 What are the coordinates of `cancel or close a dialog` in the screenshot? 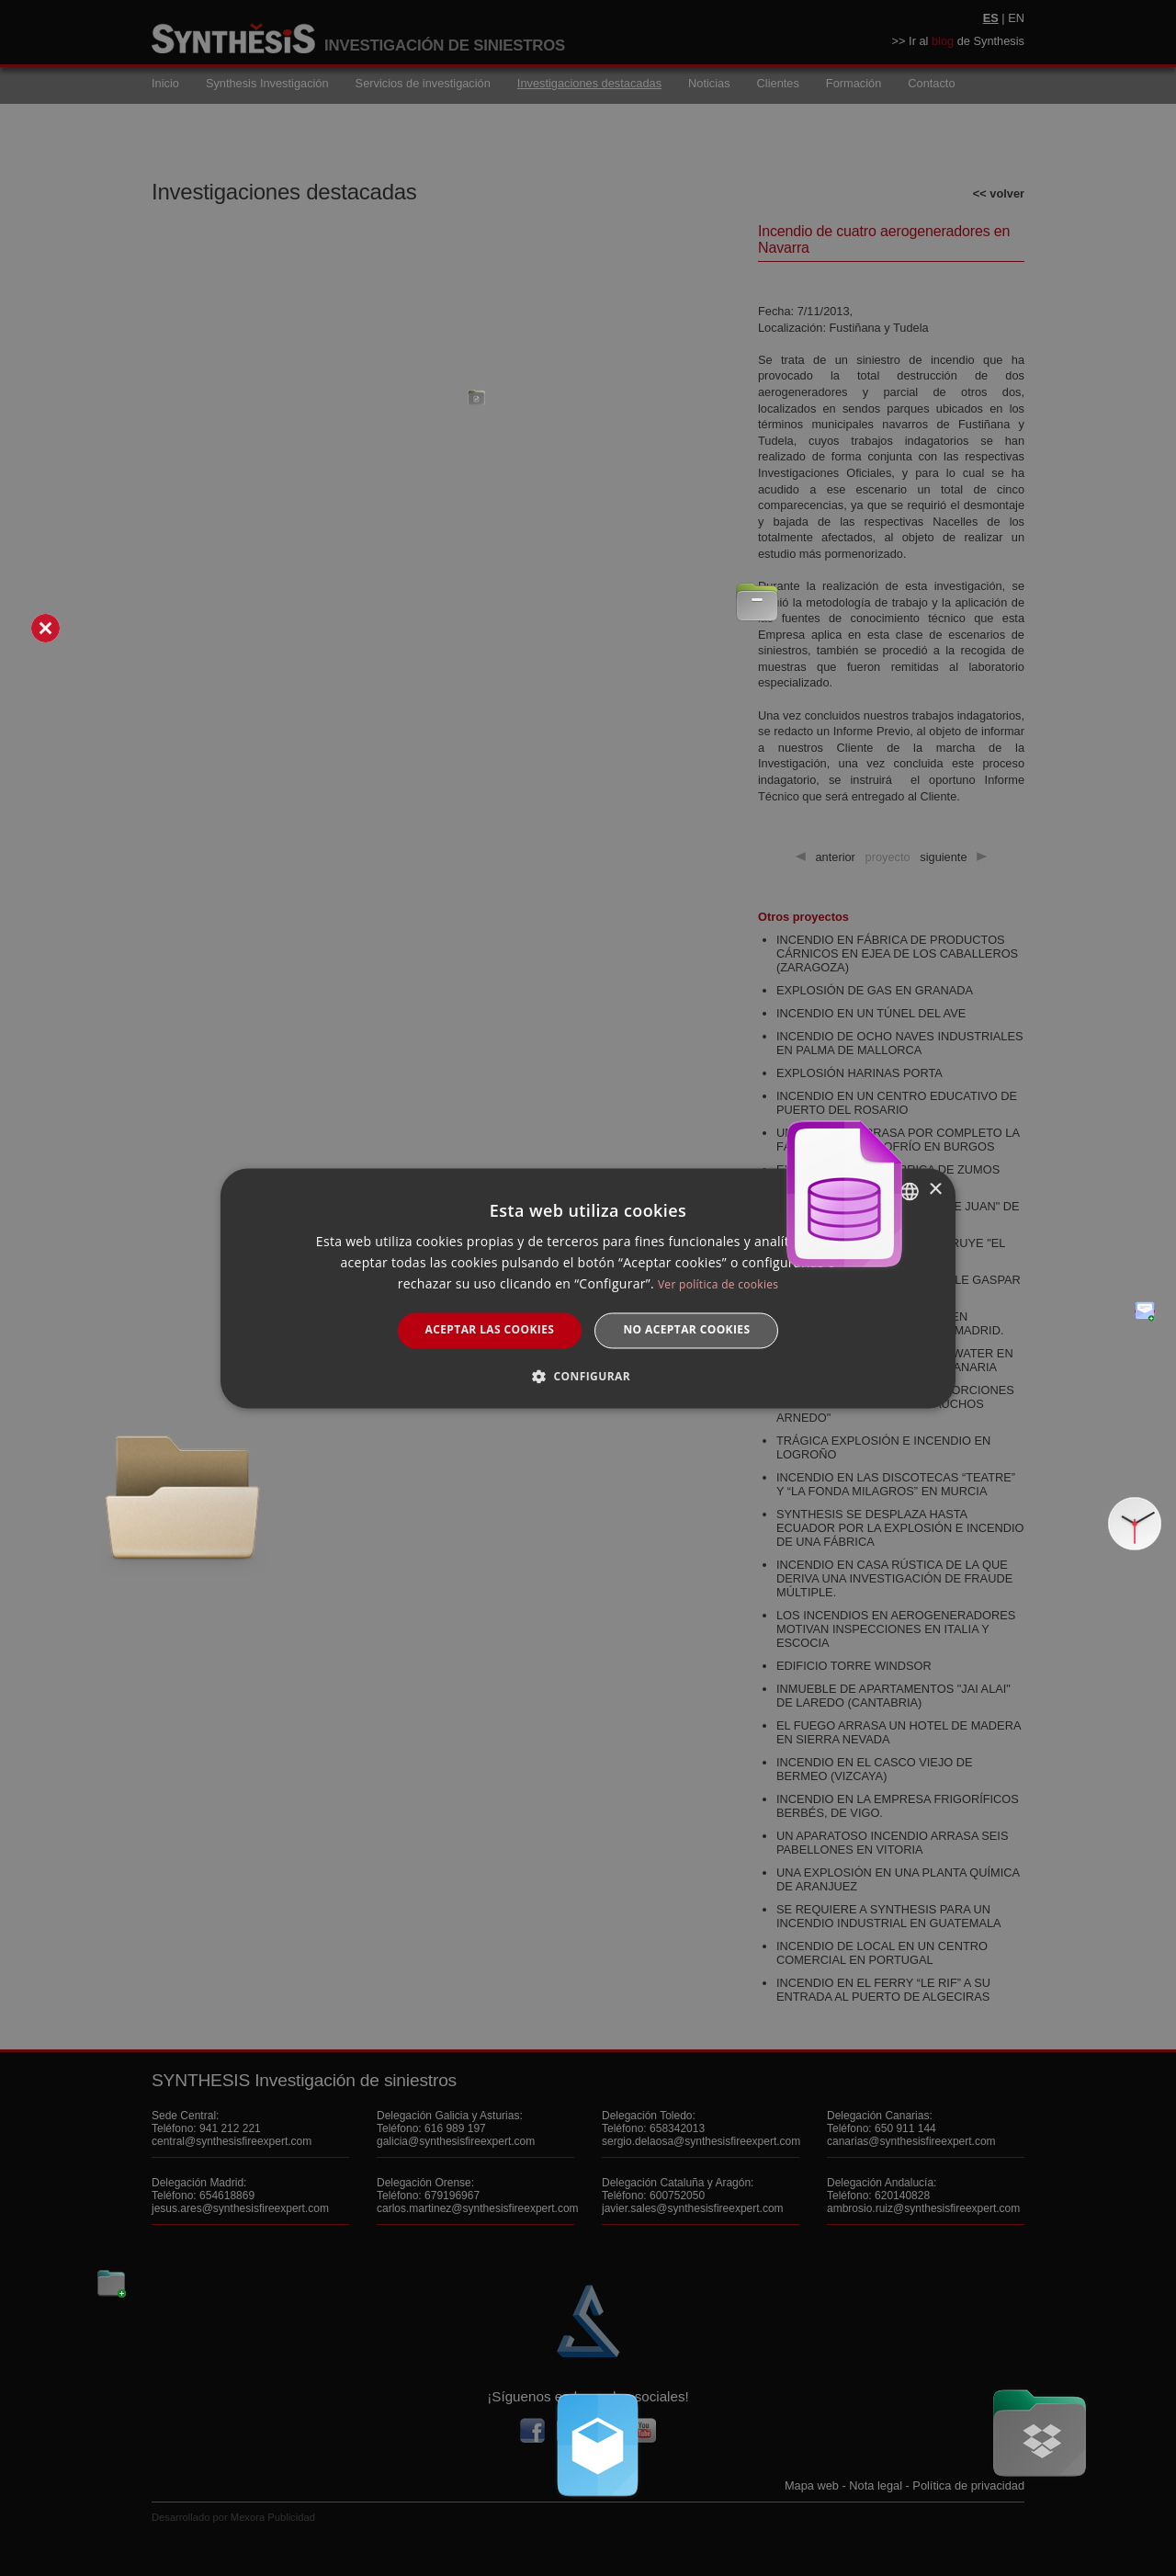 It's located at (45, 628).